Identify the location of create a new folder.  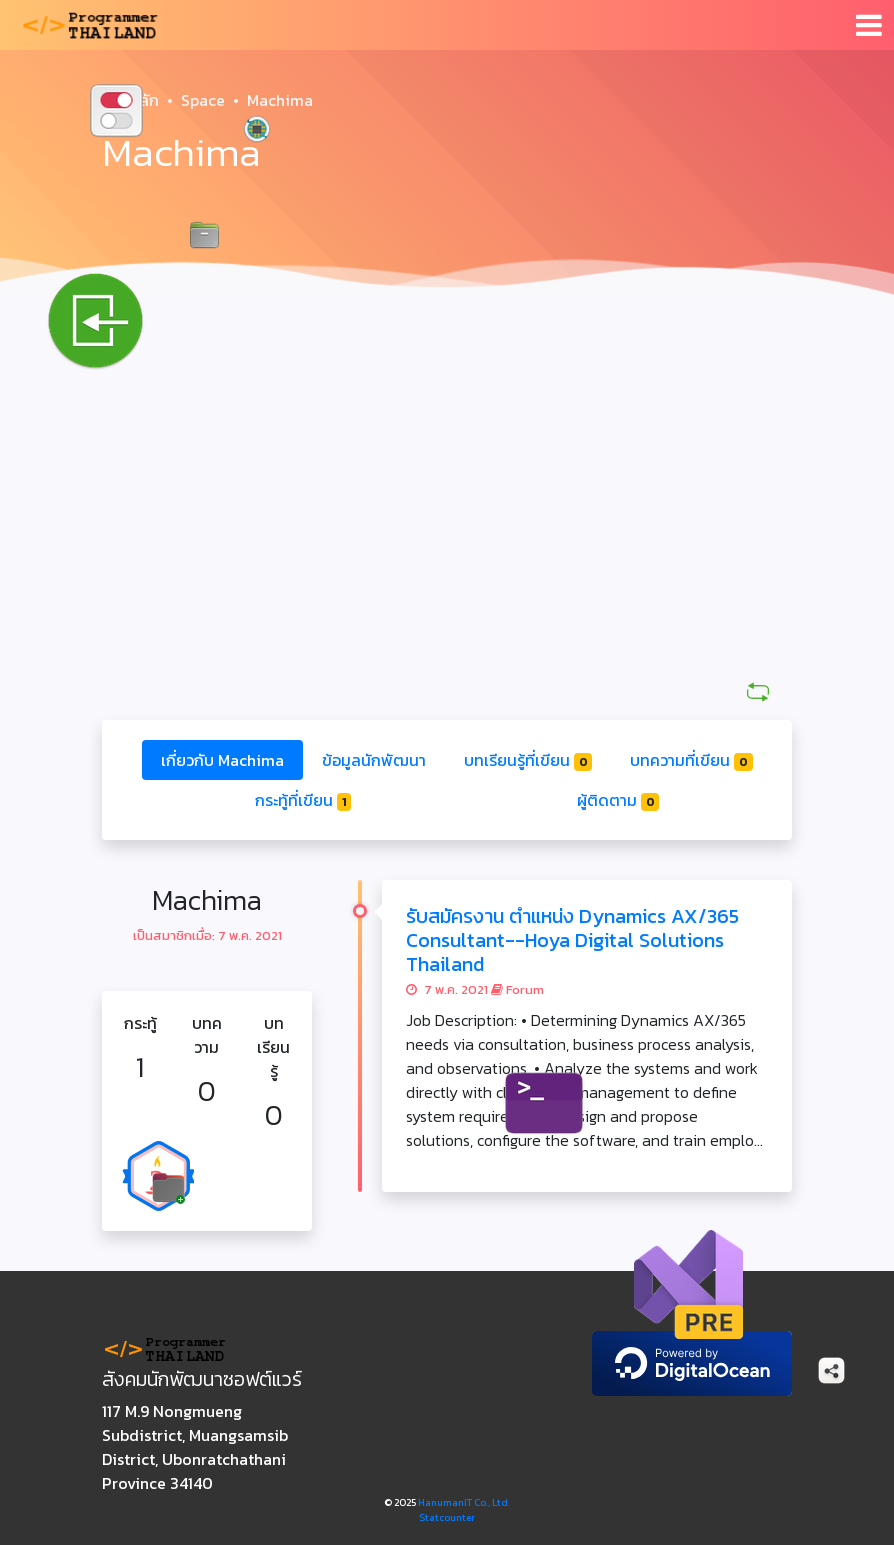
(168, 1187).